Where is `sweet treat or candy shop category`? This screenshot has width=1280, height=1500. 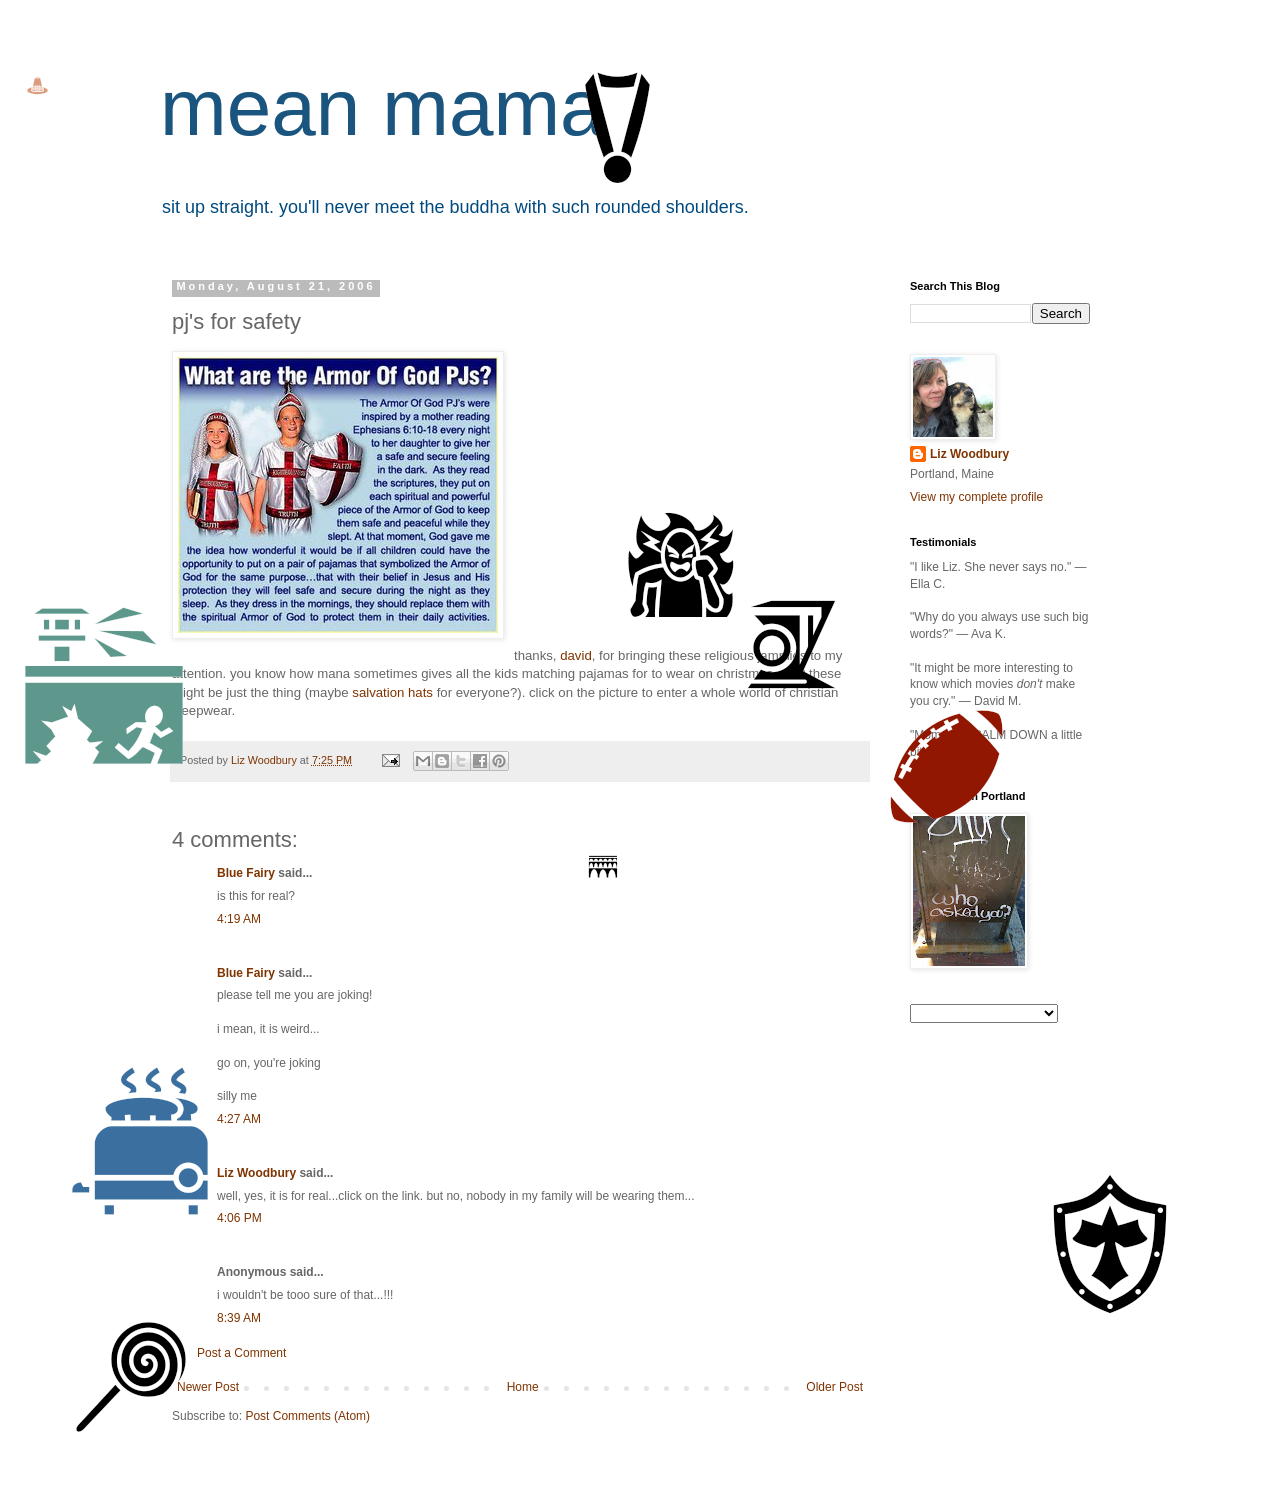
sweet treat or candy shop category is located at coordinates (131, 1377).